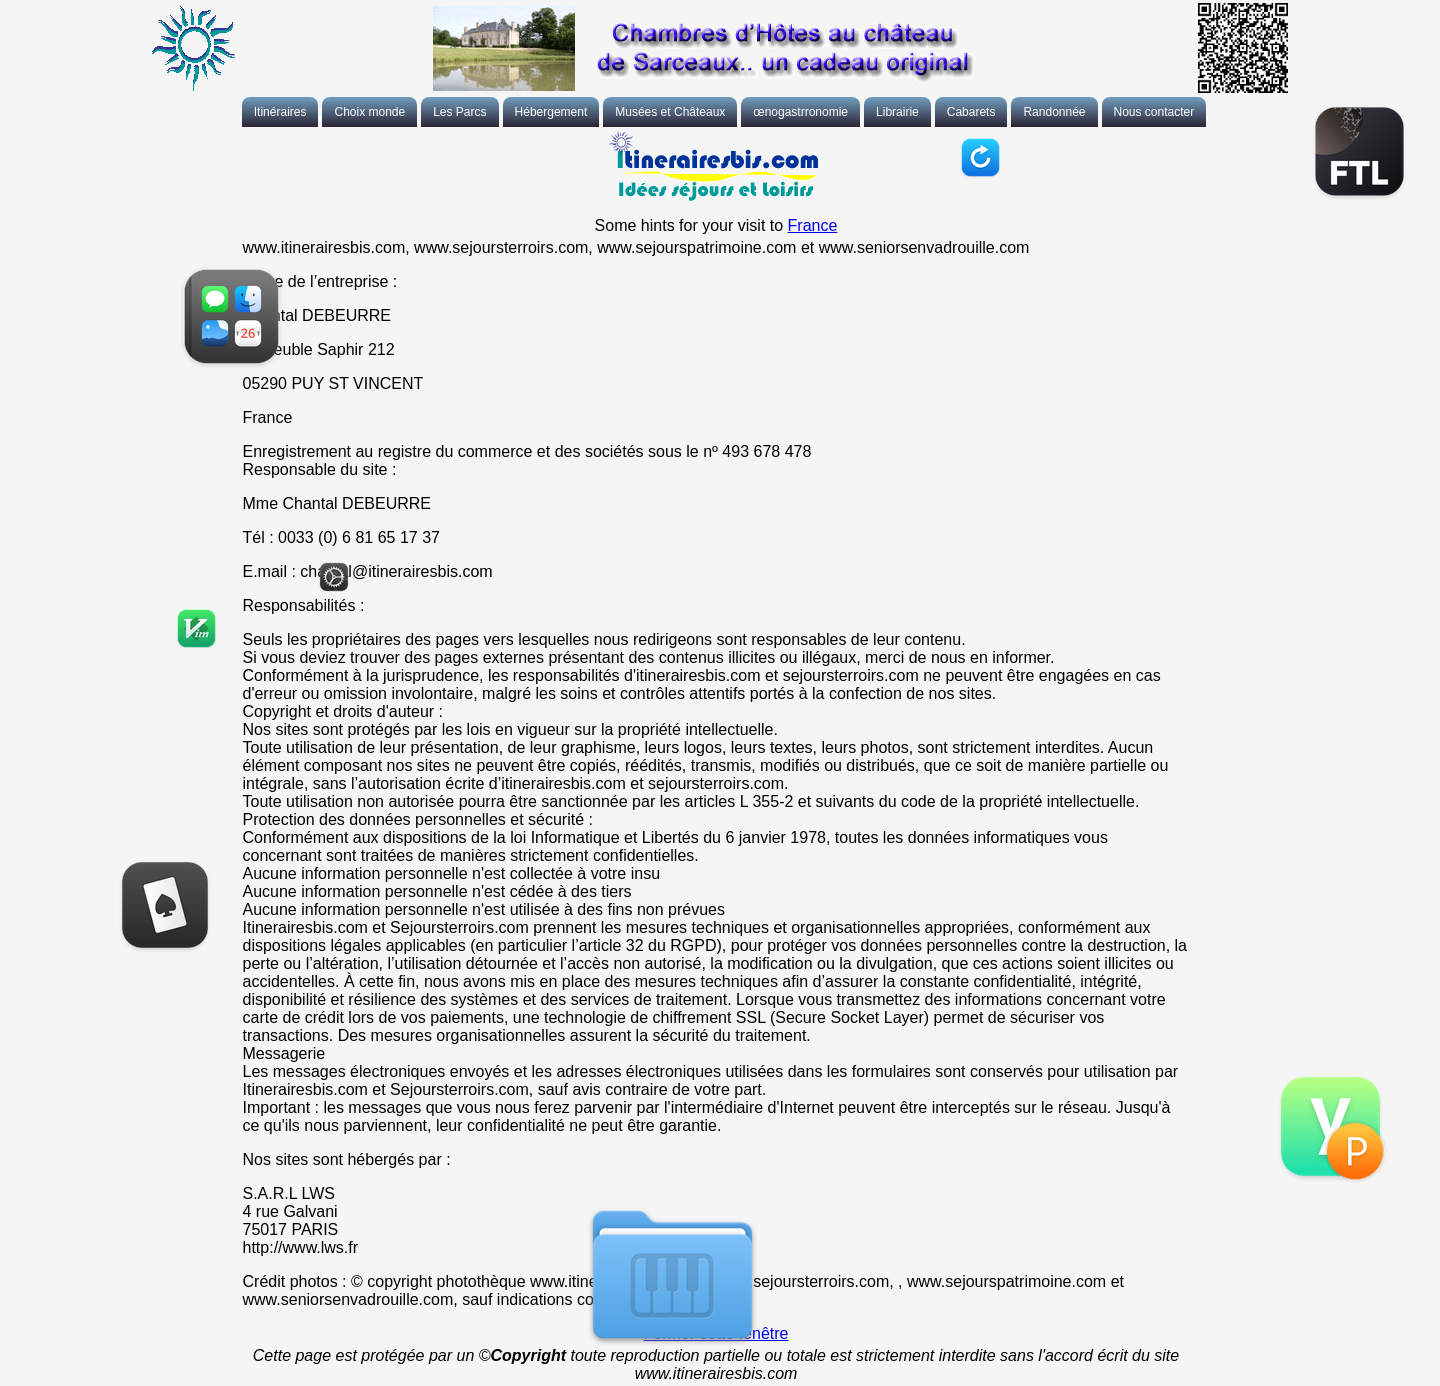 The image size is (1440, 1386). What do you see at coordinates (980, 157) in the screenshot?
I see `restart the system or application` at bounding box center [980, 157].